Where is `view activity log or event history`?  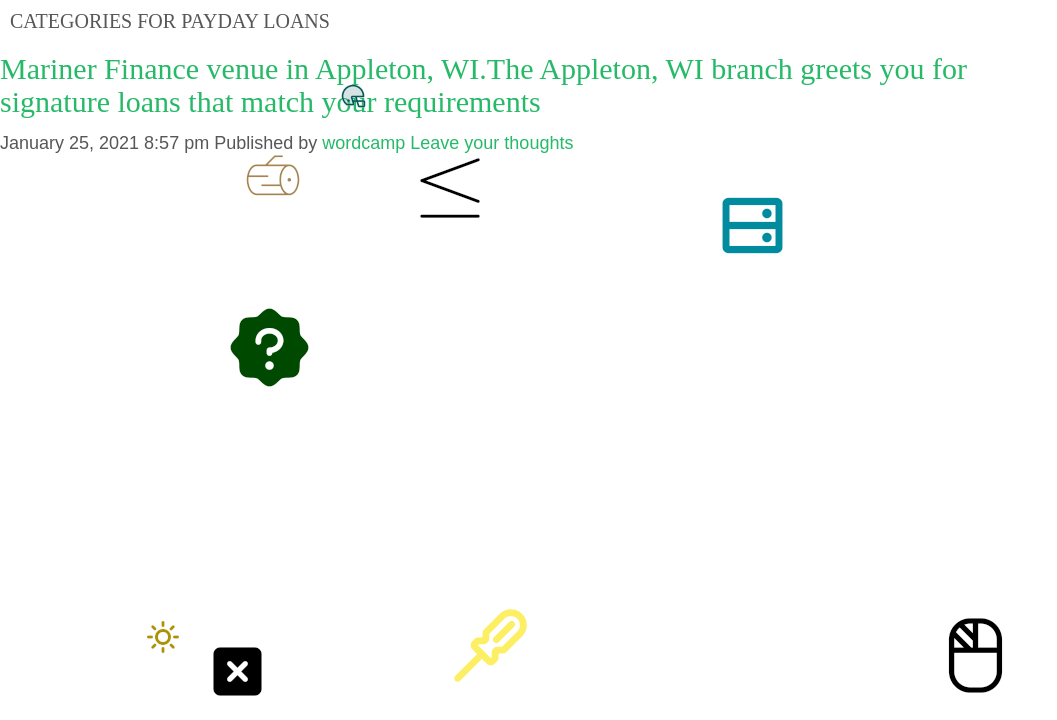
view activity log or event history is located at coordinates (273, 178).